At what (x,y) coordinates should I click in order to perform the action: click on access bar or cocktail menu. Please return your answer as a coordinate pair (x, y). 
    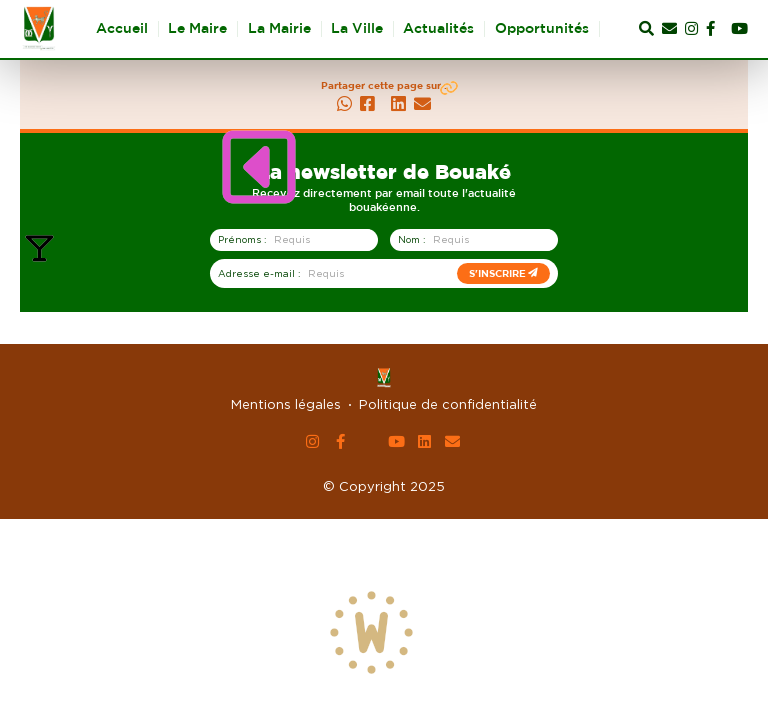
    Looking at the image, I should click on (39, 247).